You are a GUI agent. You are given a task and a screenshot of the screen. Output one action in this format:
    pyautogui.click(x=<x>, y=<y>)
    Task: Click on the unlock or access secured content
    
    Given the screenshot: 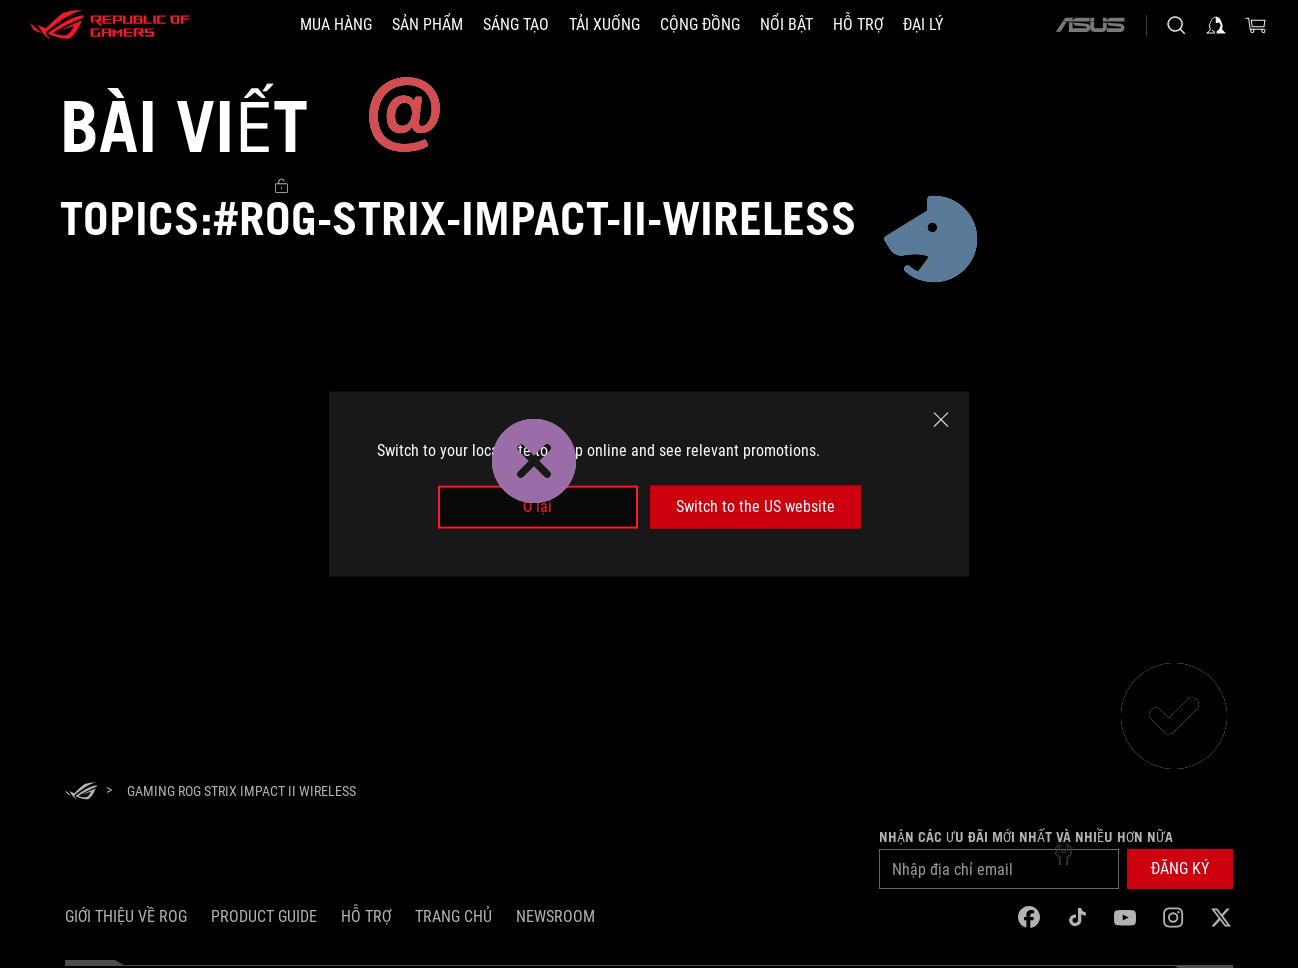 What is the action you would take?
    pyautogui.click(x=281, y=186)
    